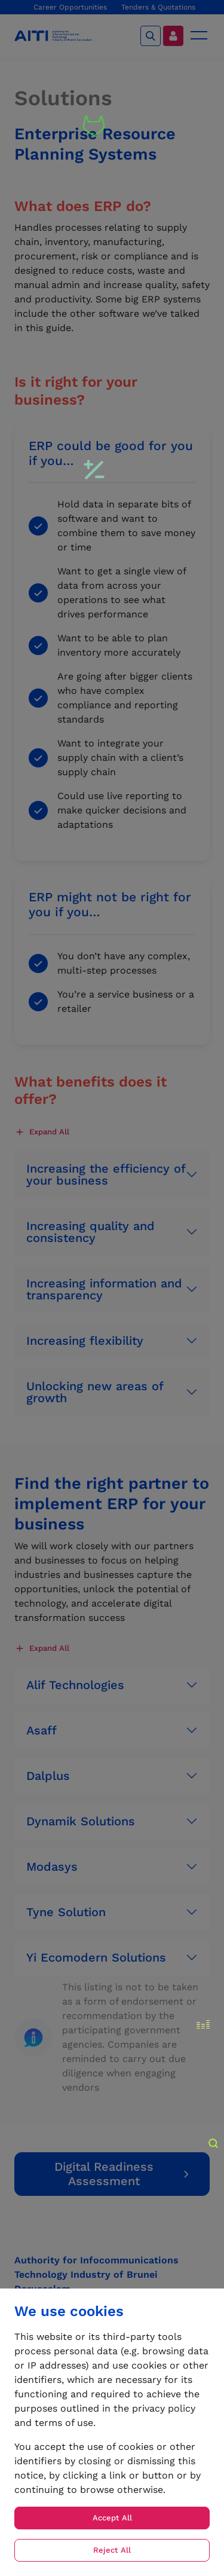 This screenshot has height=2576, width=224. What do you see at coordinates (213, 2143) in the screenshot?
I see `search for content or items` at bounding box center [213, 2143].